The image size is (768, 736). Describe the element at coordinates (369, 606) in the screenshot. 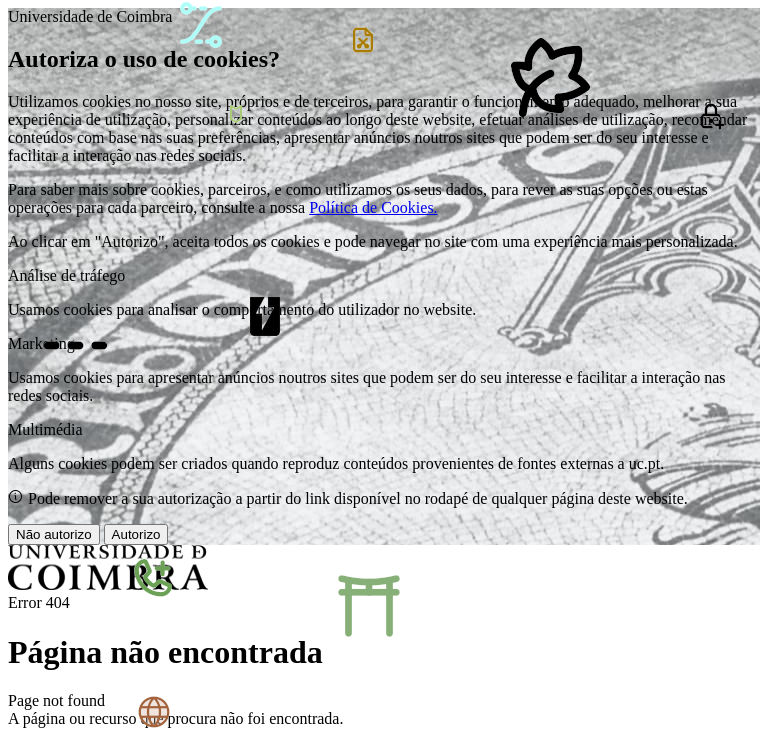

I see `access japanese cultural content or settings` at that location.